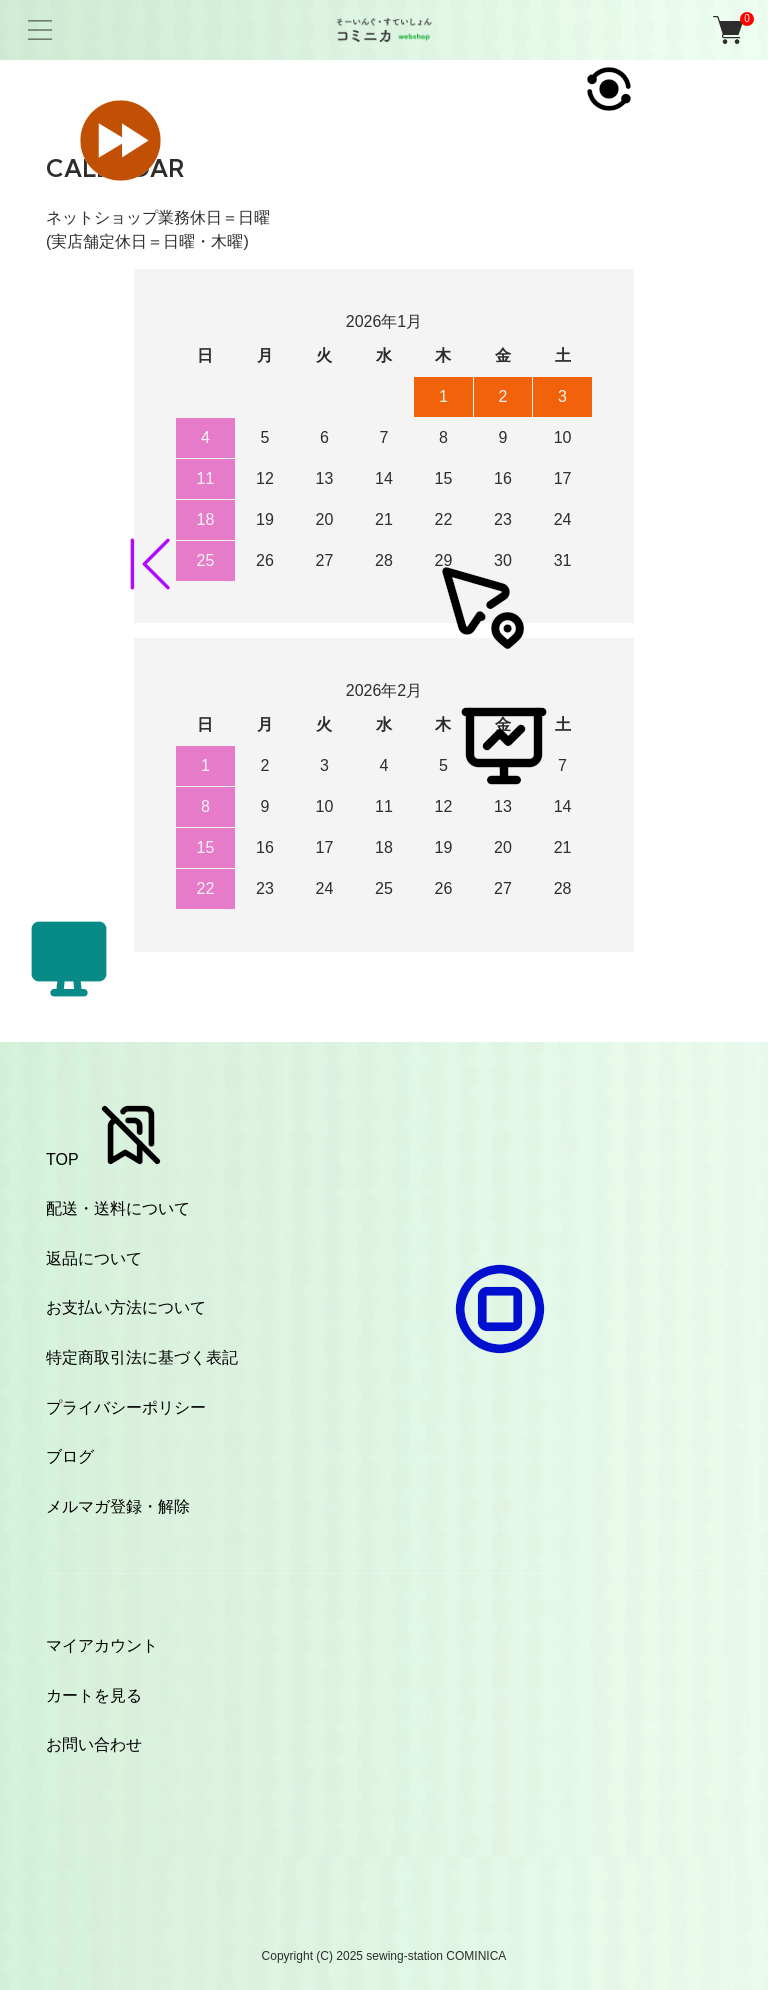 This screenshot has width=768, height=1990. Describe the element at coordinates (609, 89) in the screenshot. I see `analyze or process data` at that location.